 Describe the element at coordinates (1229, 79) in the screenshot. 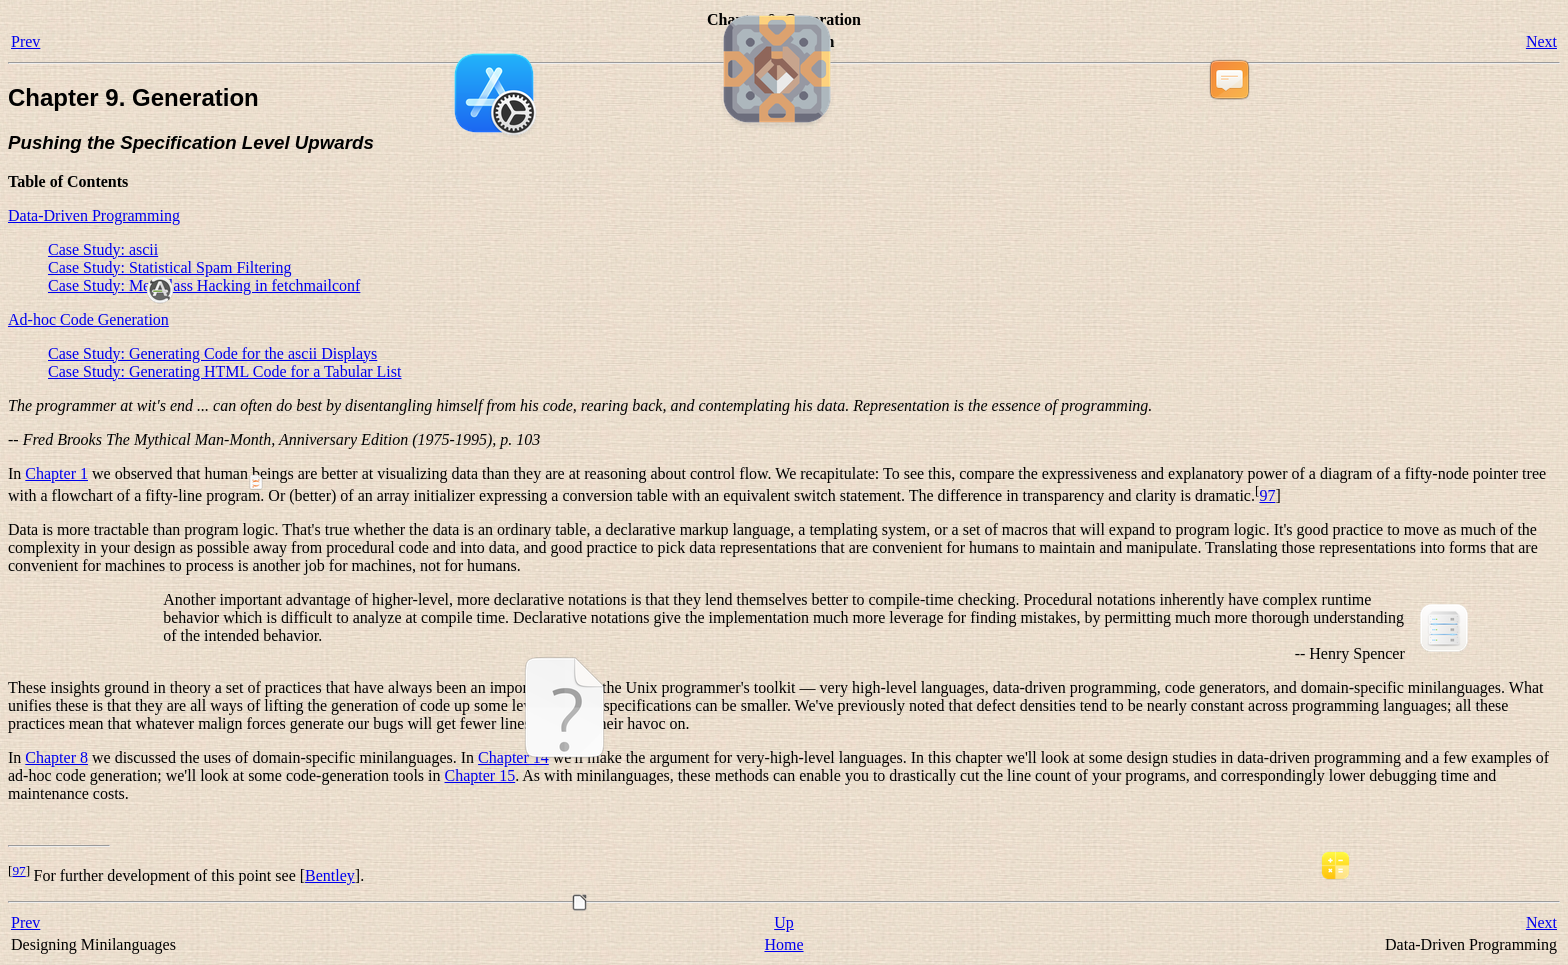

I see `open empathy messaging app` at that location.